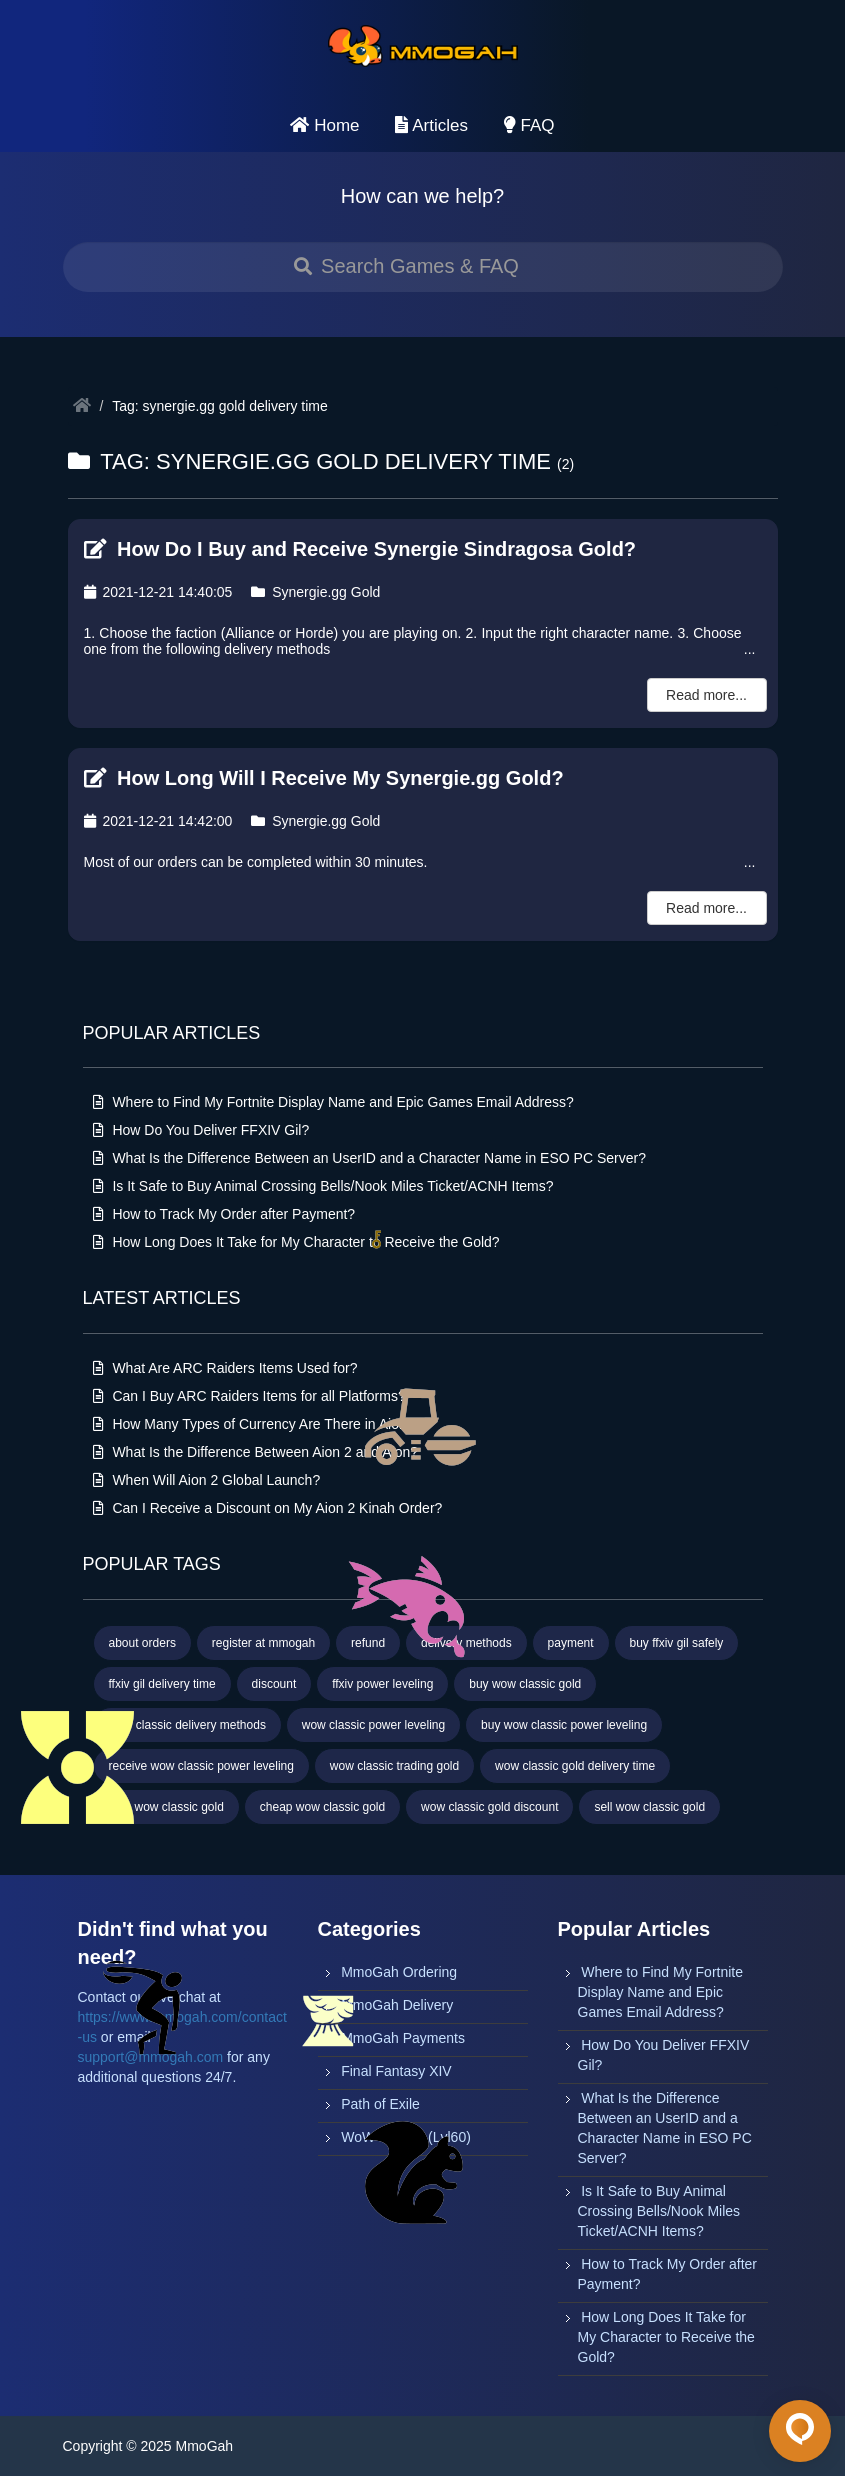  What do you see at coordinates (77, 1767) in the screenshot?
I see `radiation or hazard warning indicator` at bounding box center [77, 1767].